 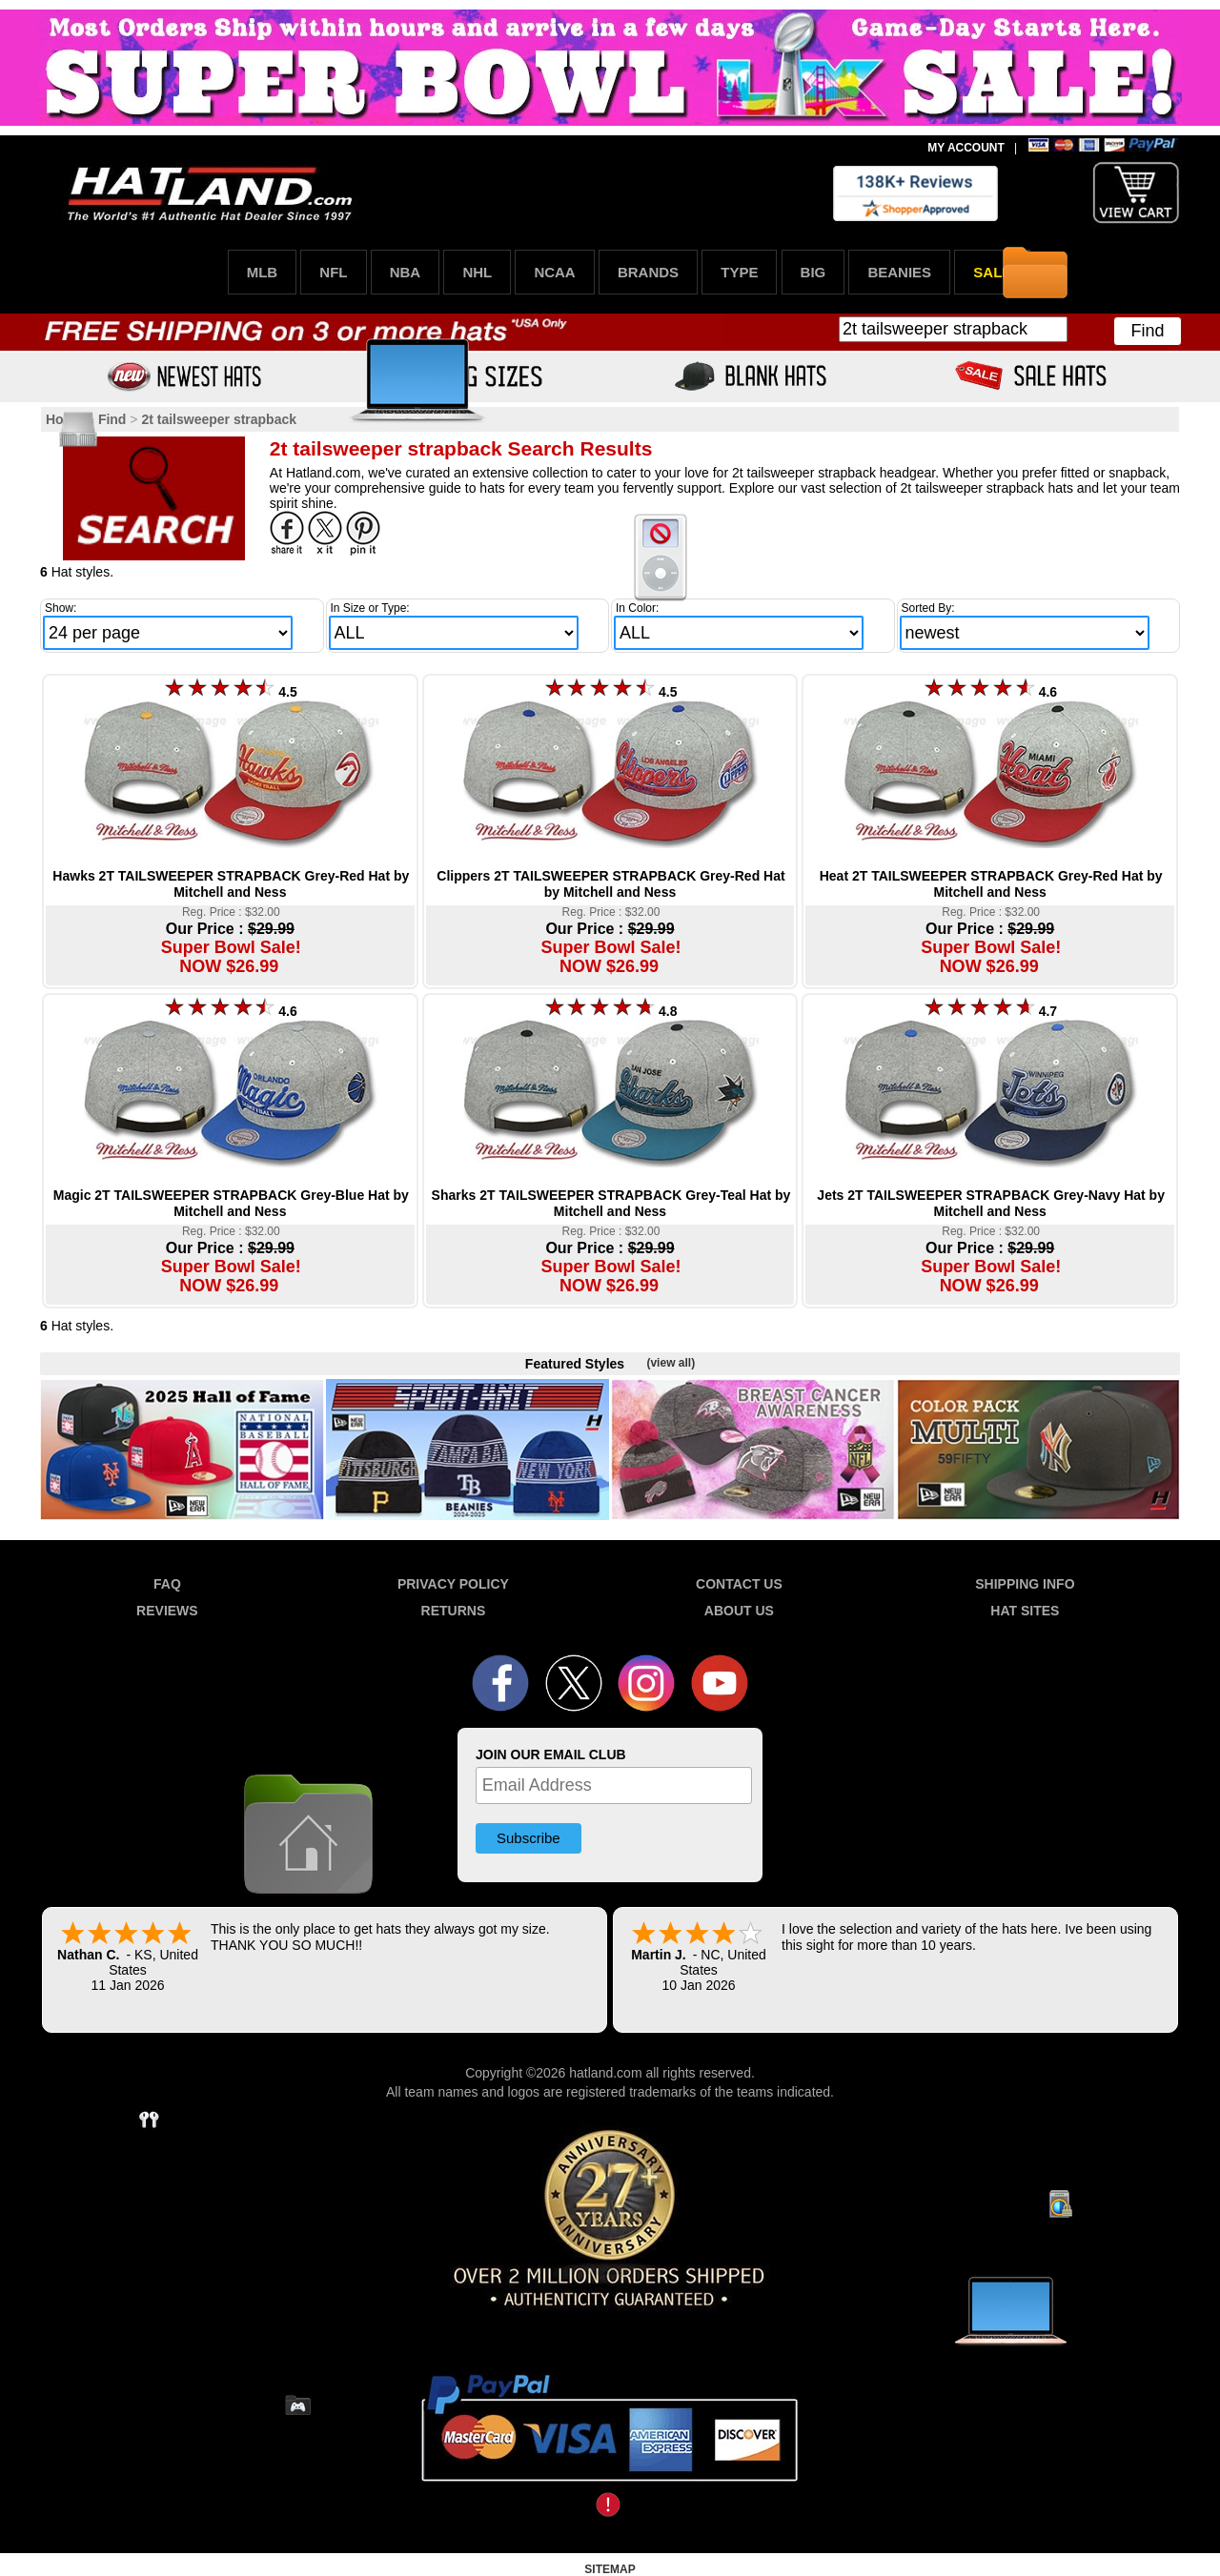 I want to click on access Xserve RAID storage device settings, so click(x=78, y=429).